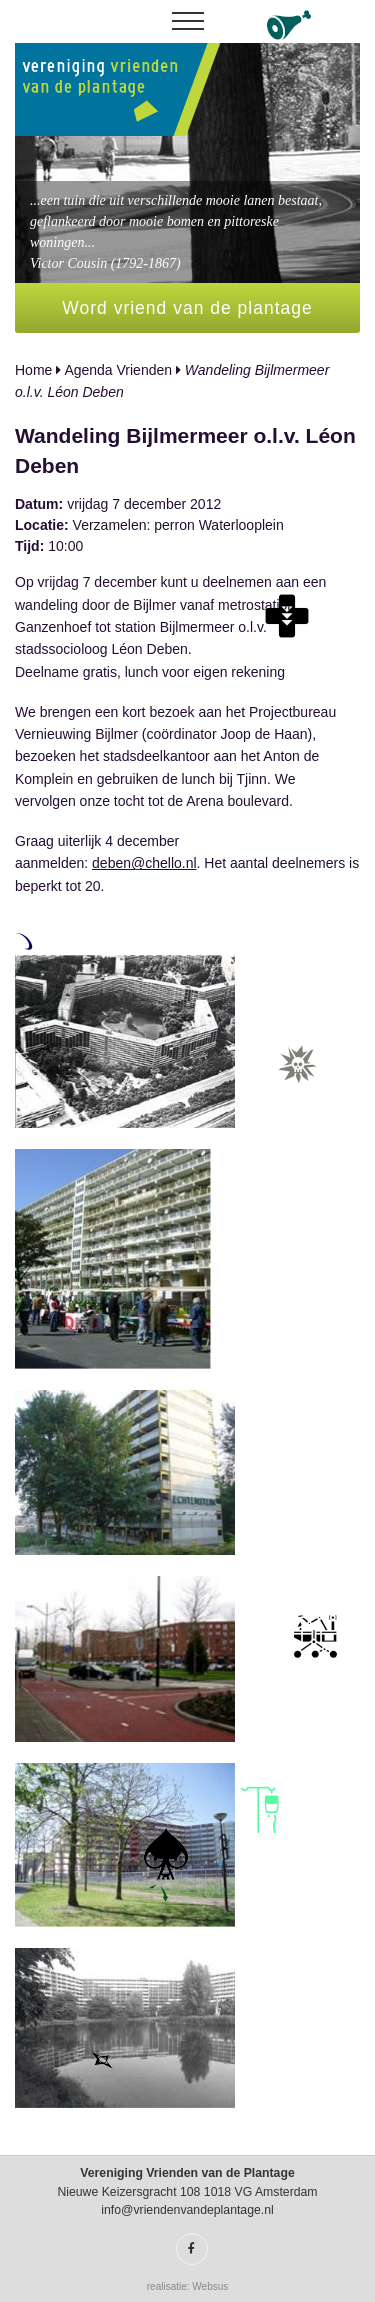 This screenshot has width=375, height=2302. I want to click on access medical or health-related features, so click(262, 1808).